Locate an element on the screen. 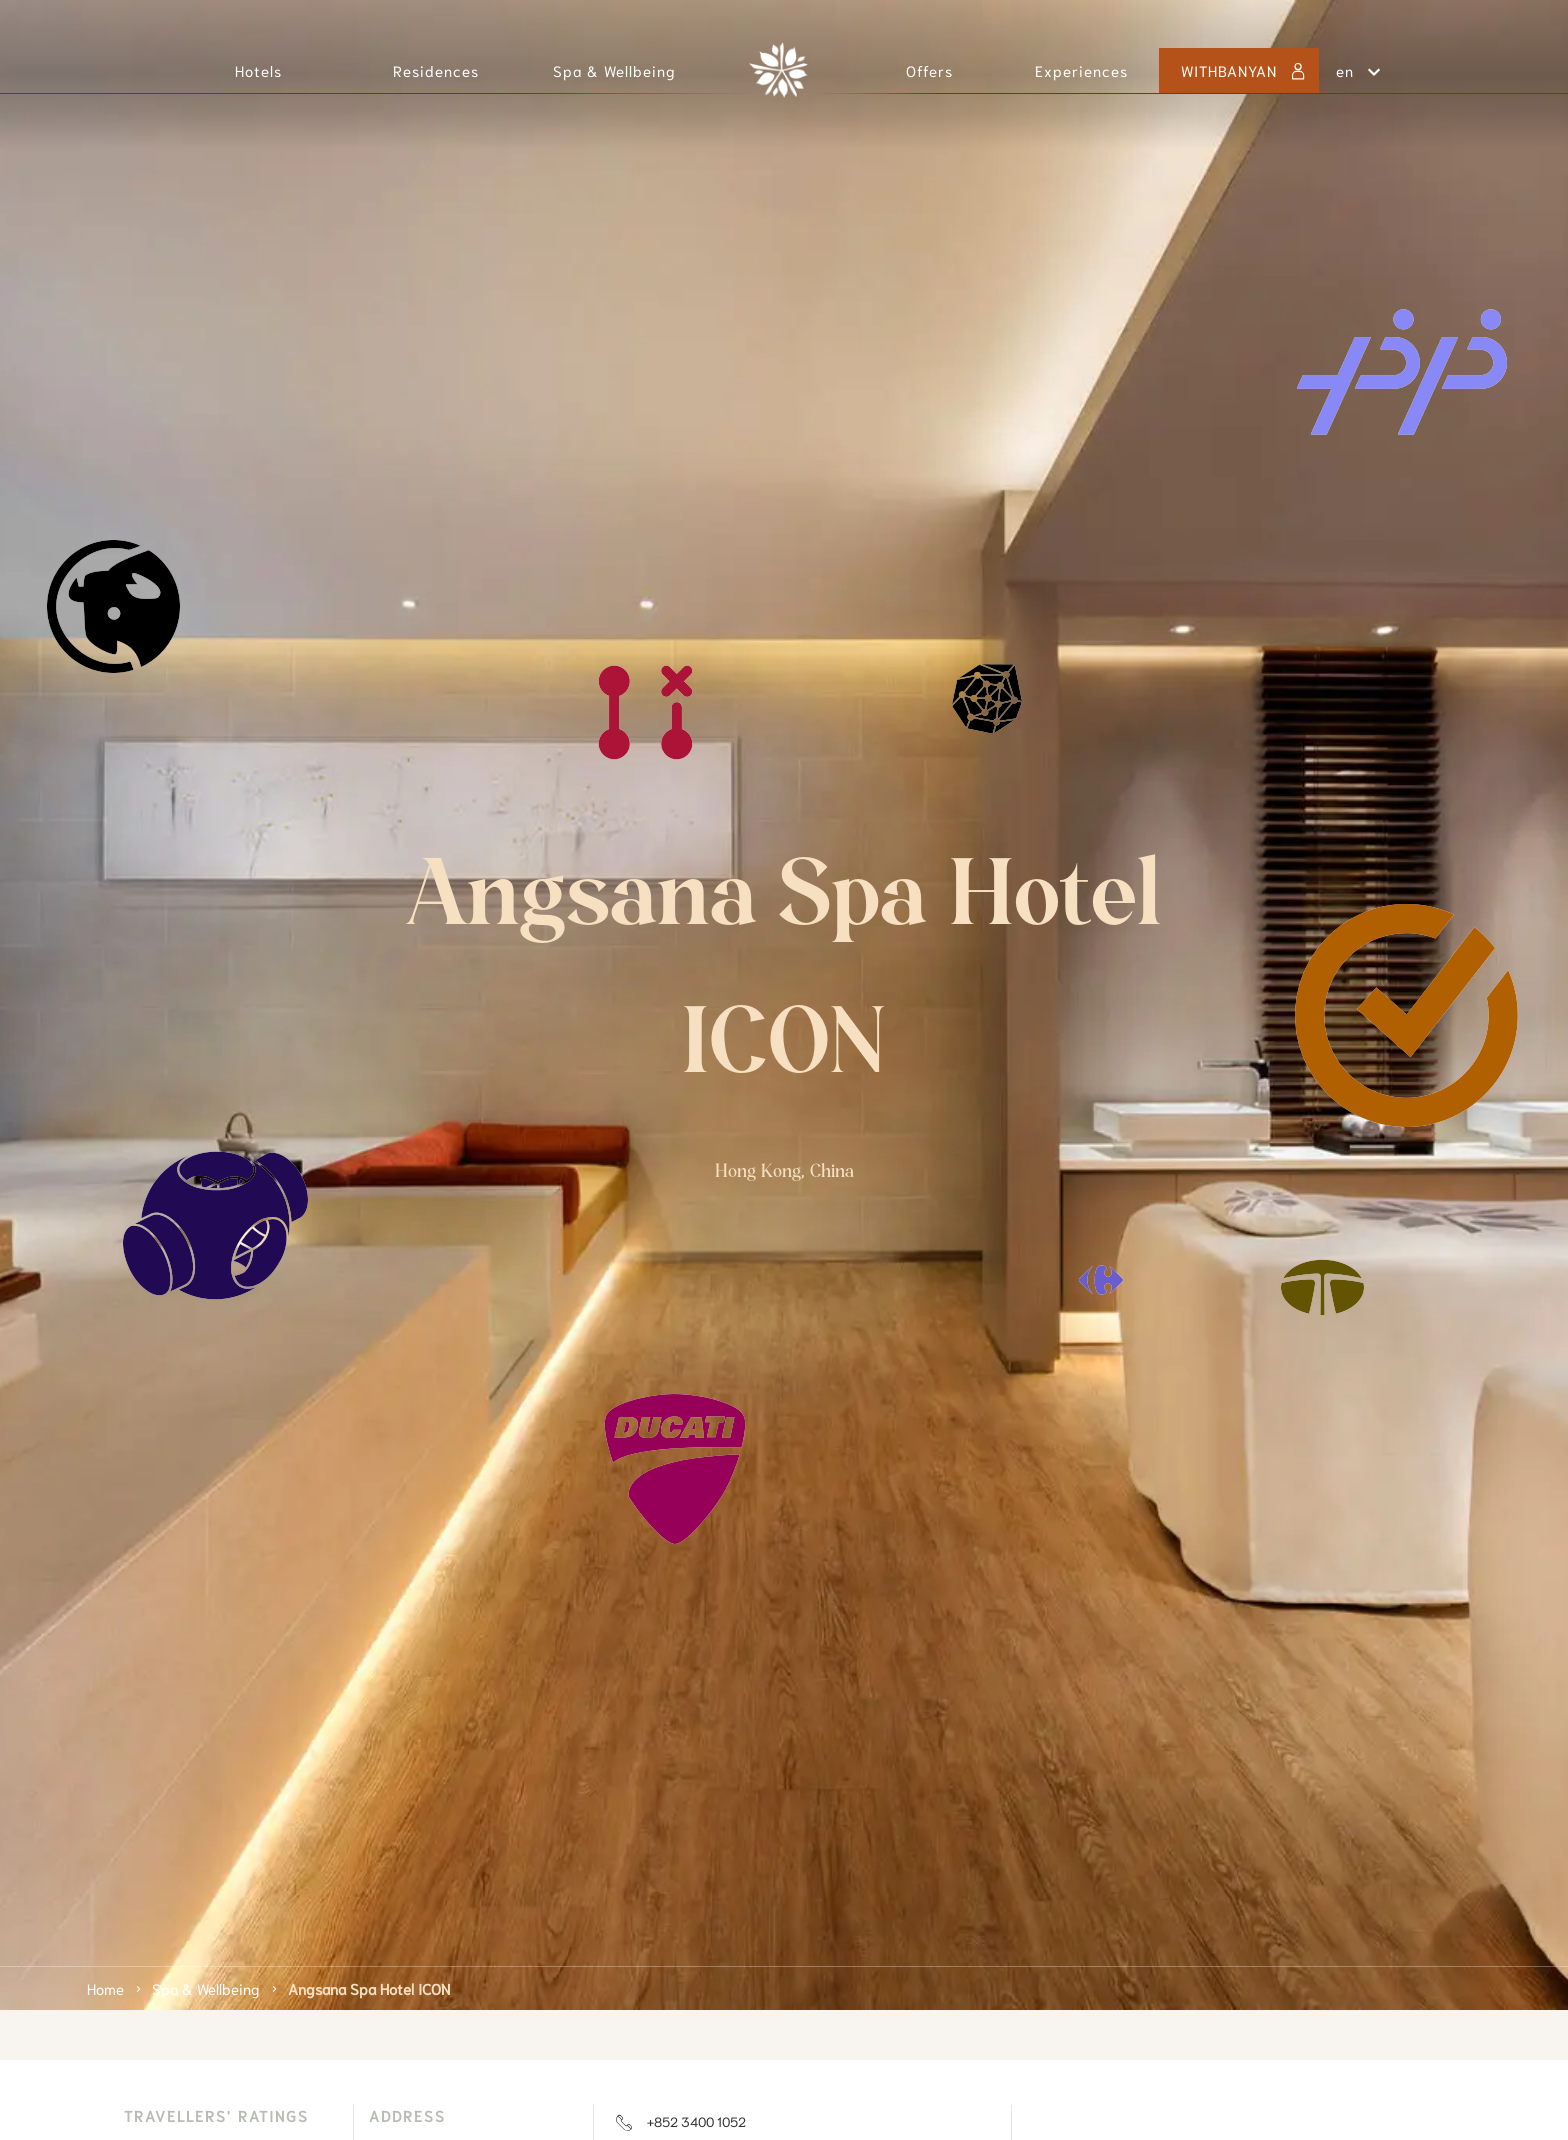 This screenshot has height=2140, width=1568. norton antivirus or security software is located at coordinates (1406, 1015).